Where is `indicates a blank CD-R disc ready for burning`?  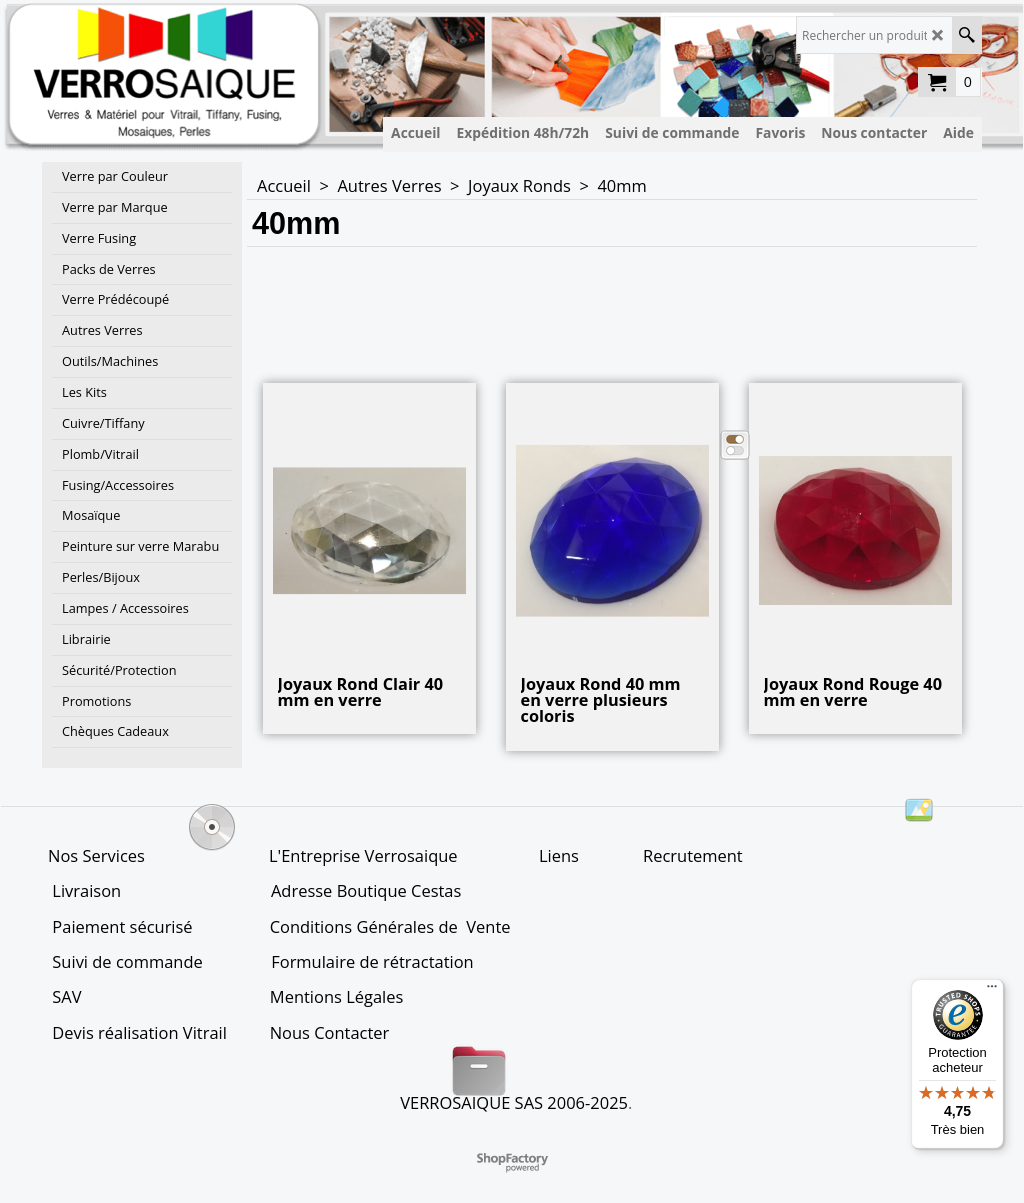 indicates a blank CD-R disc ready for burning is located at coordinates (212, 827).